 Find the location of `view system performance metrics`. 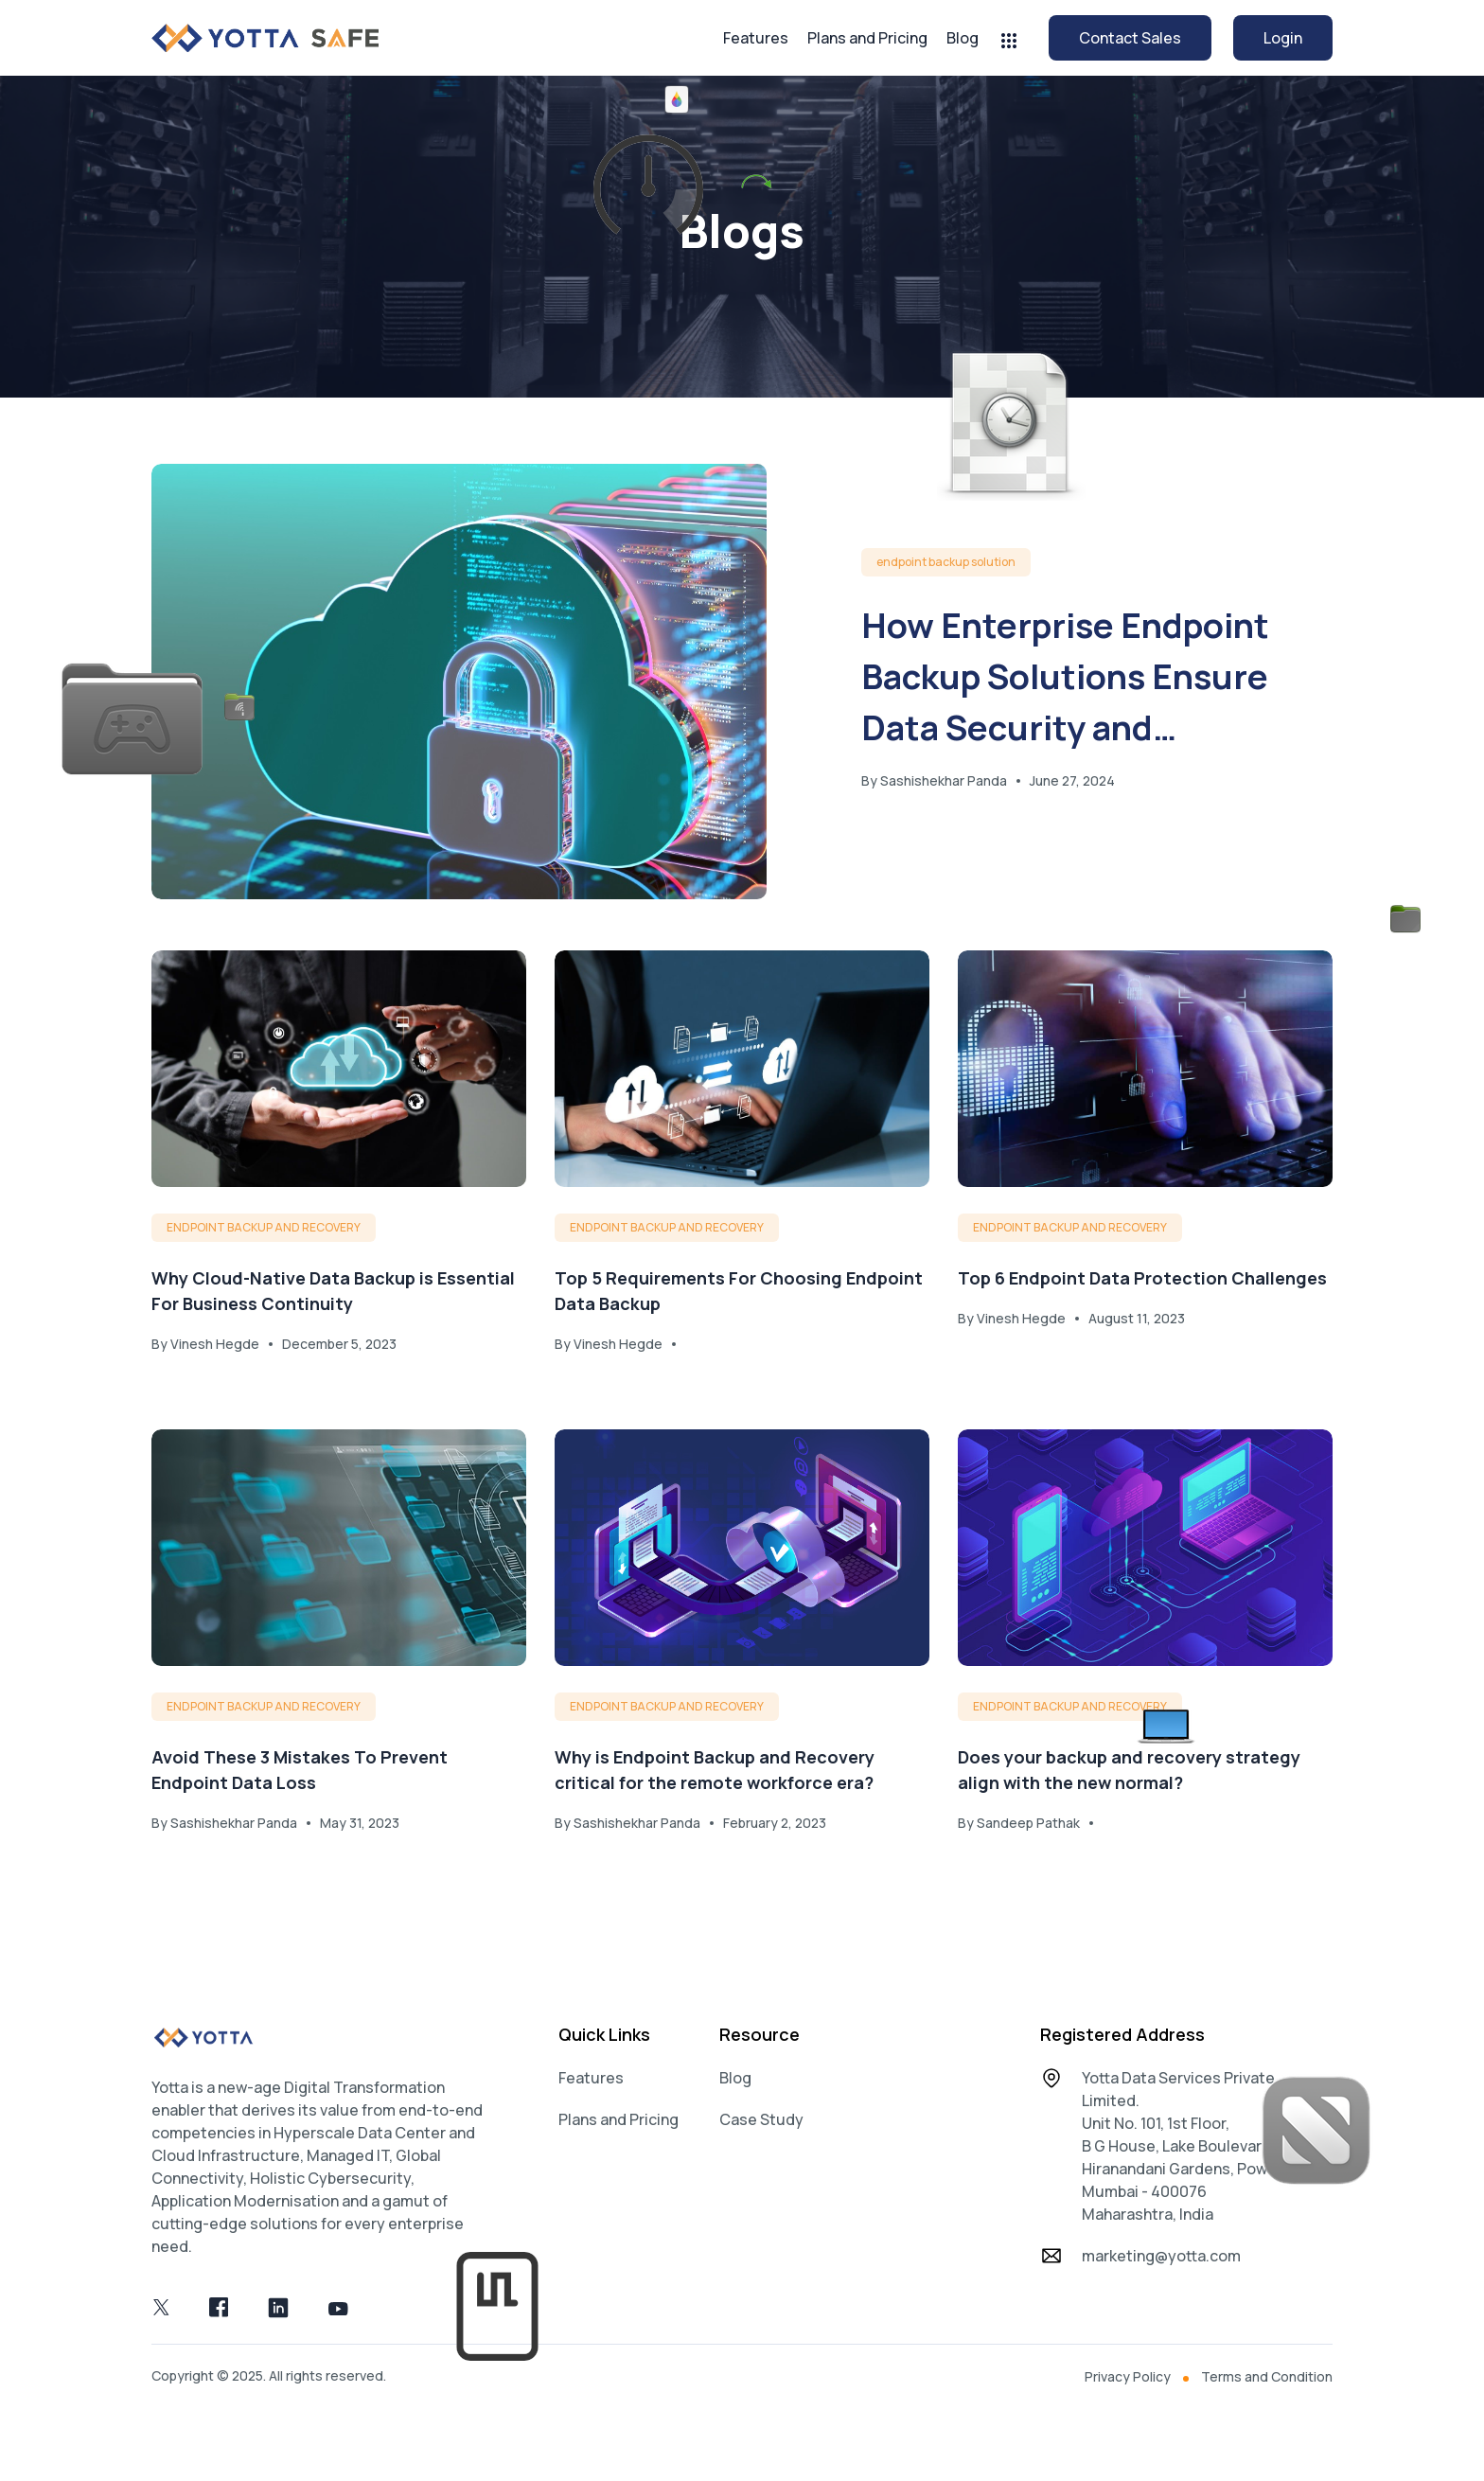

view system performance metrics is located at coordinates (648, 183).